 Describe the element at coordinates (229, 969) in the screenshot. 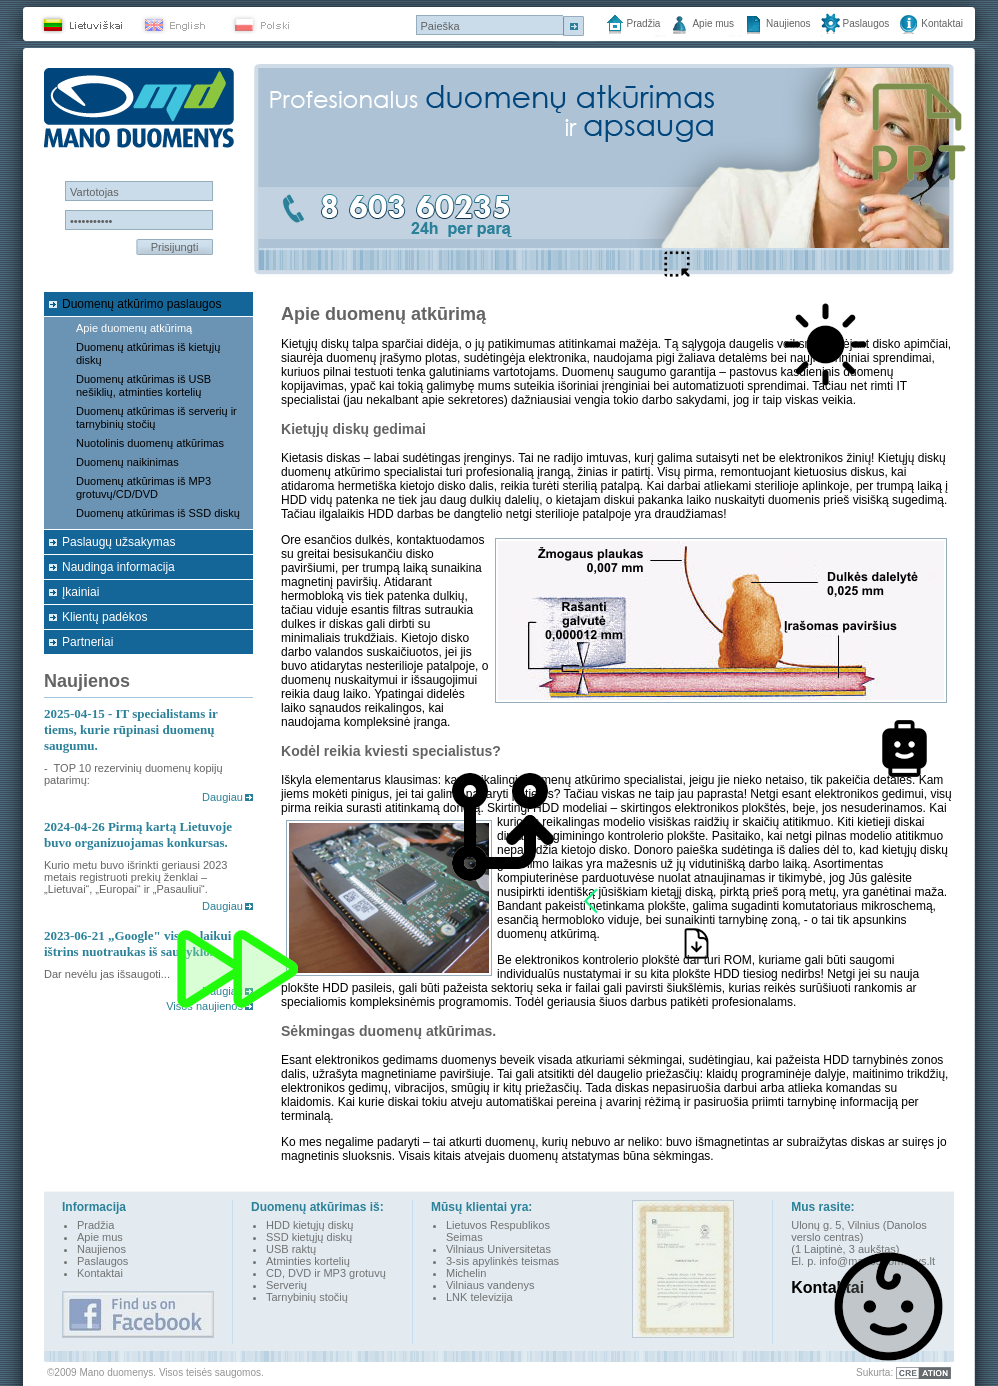

I see `skip forward in media playback` at that location.